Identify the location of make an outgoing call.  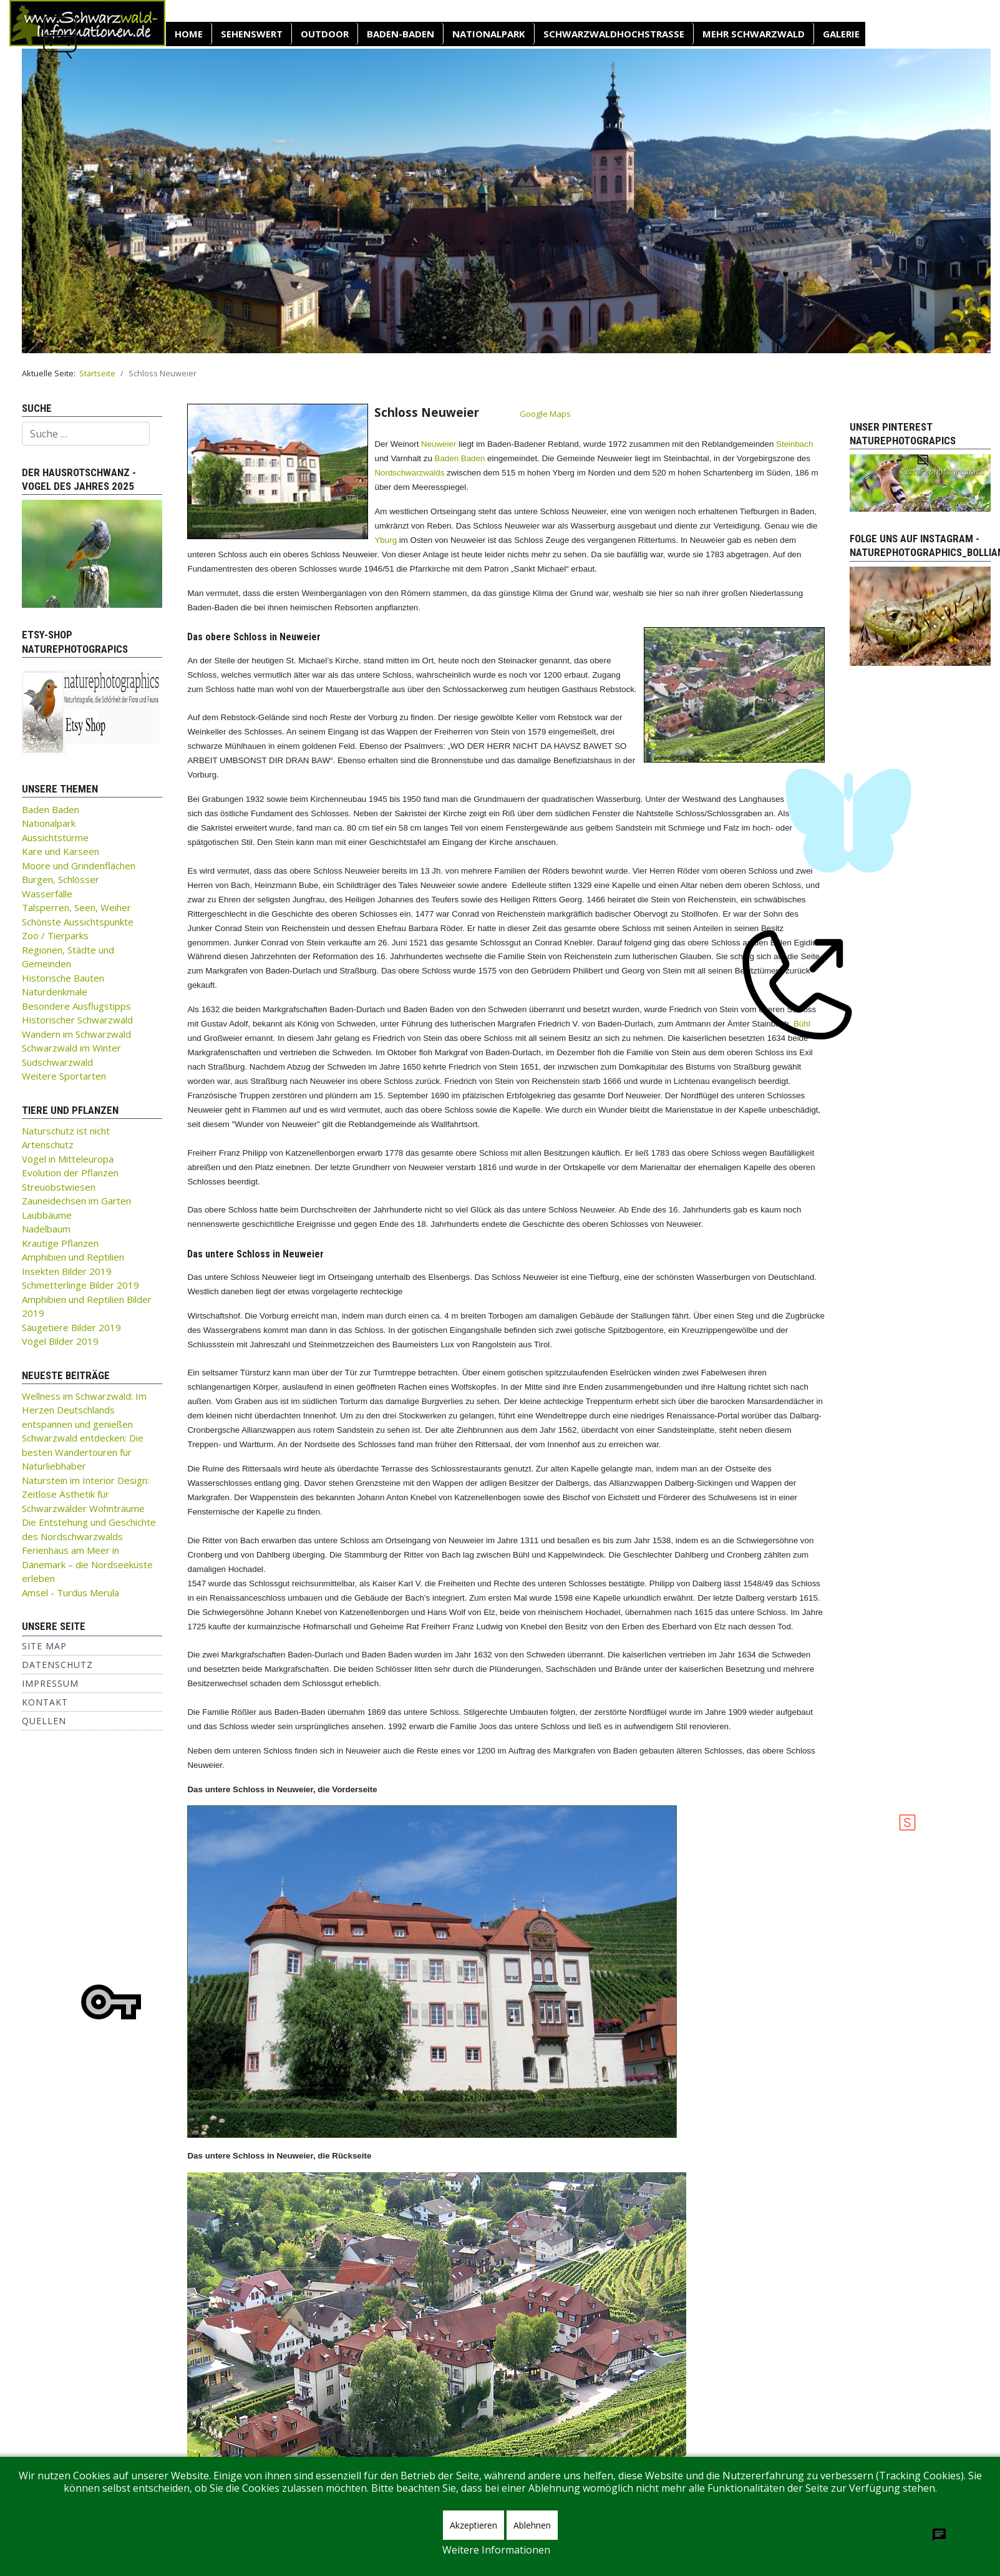
(799, 982).